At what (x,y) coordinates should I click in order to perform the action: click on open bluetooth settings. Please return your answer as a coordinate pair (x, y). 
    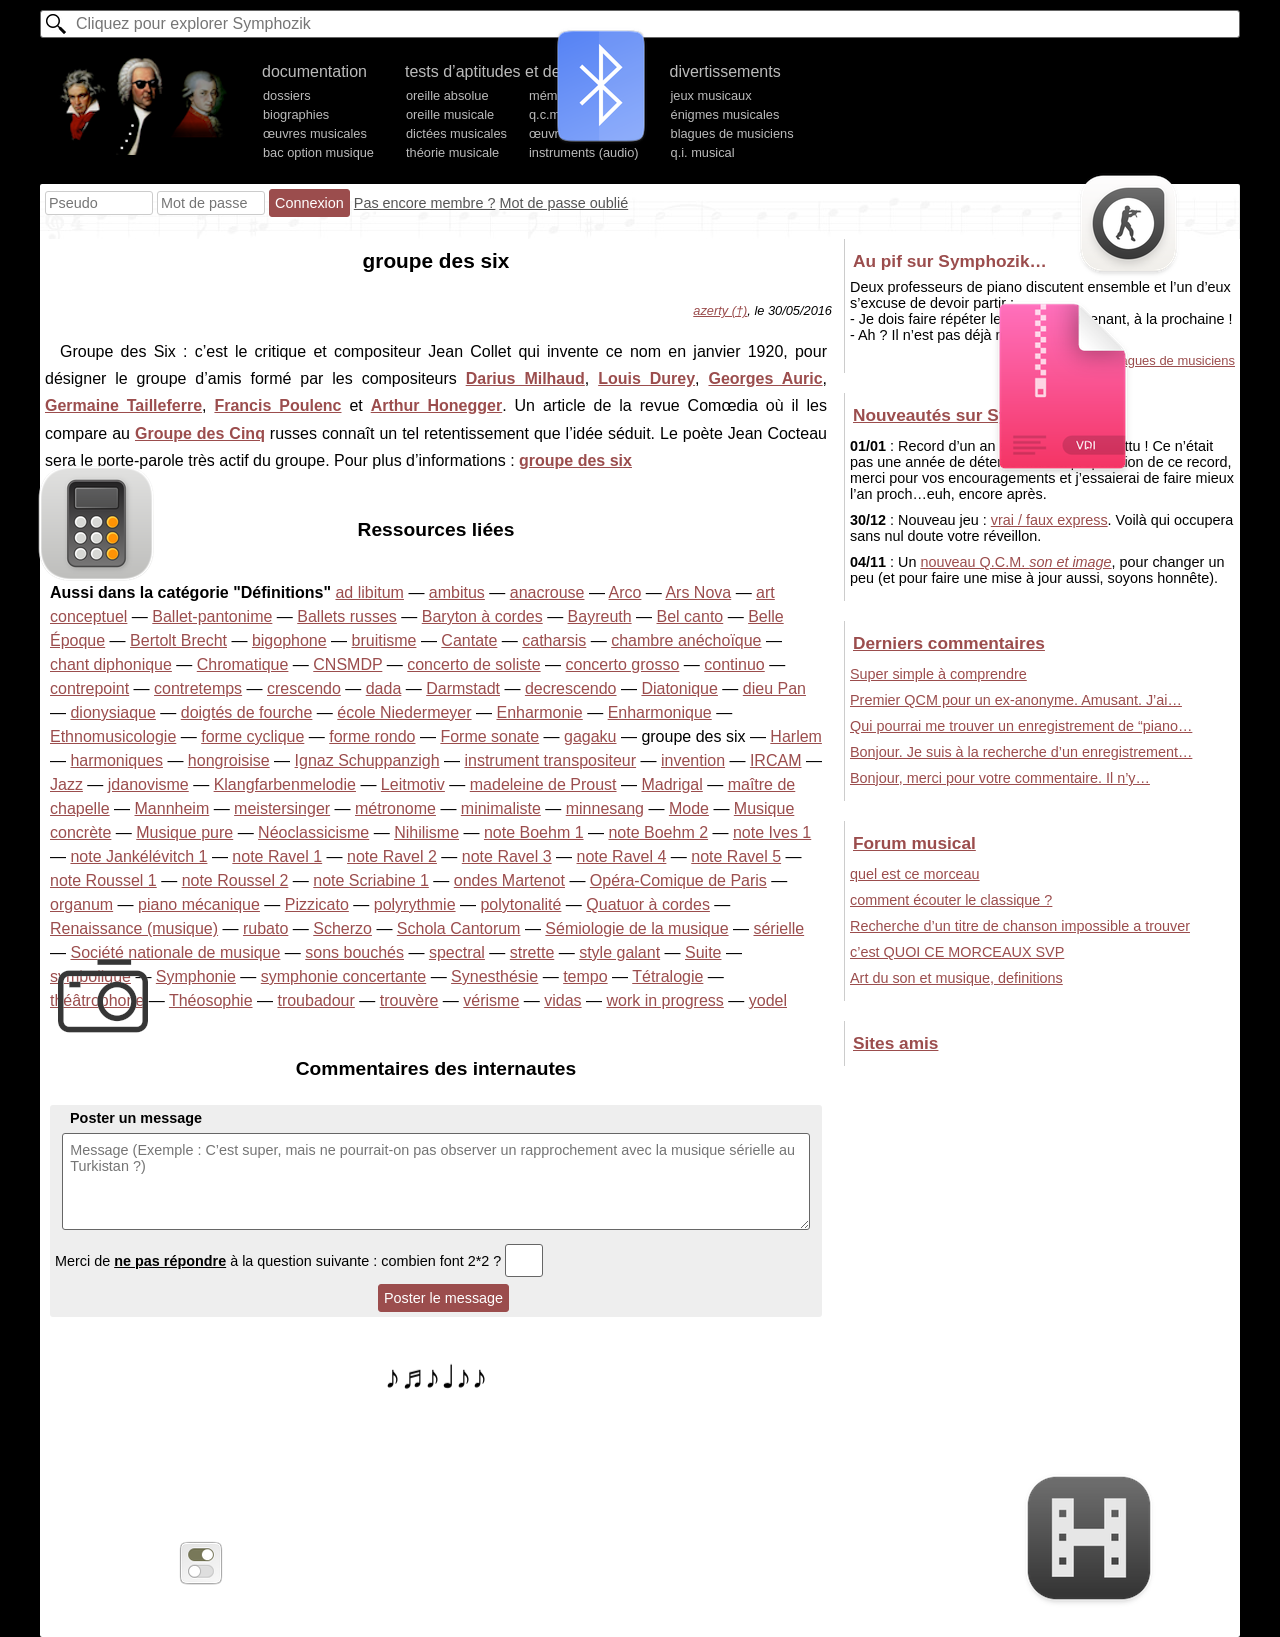
    Looking at the image, I should click on (601, 86).